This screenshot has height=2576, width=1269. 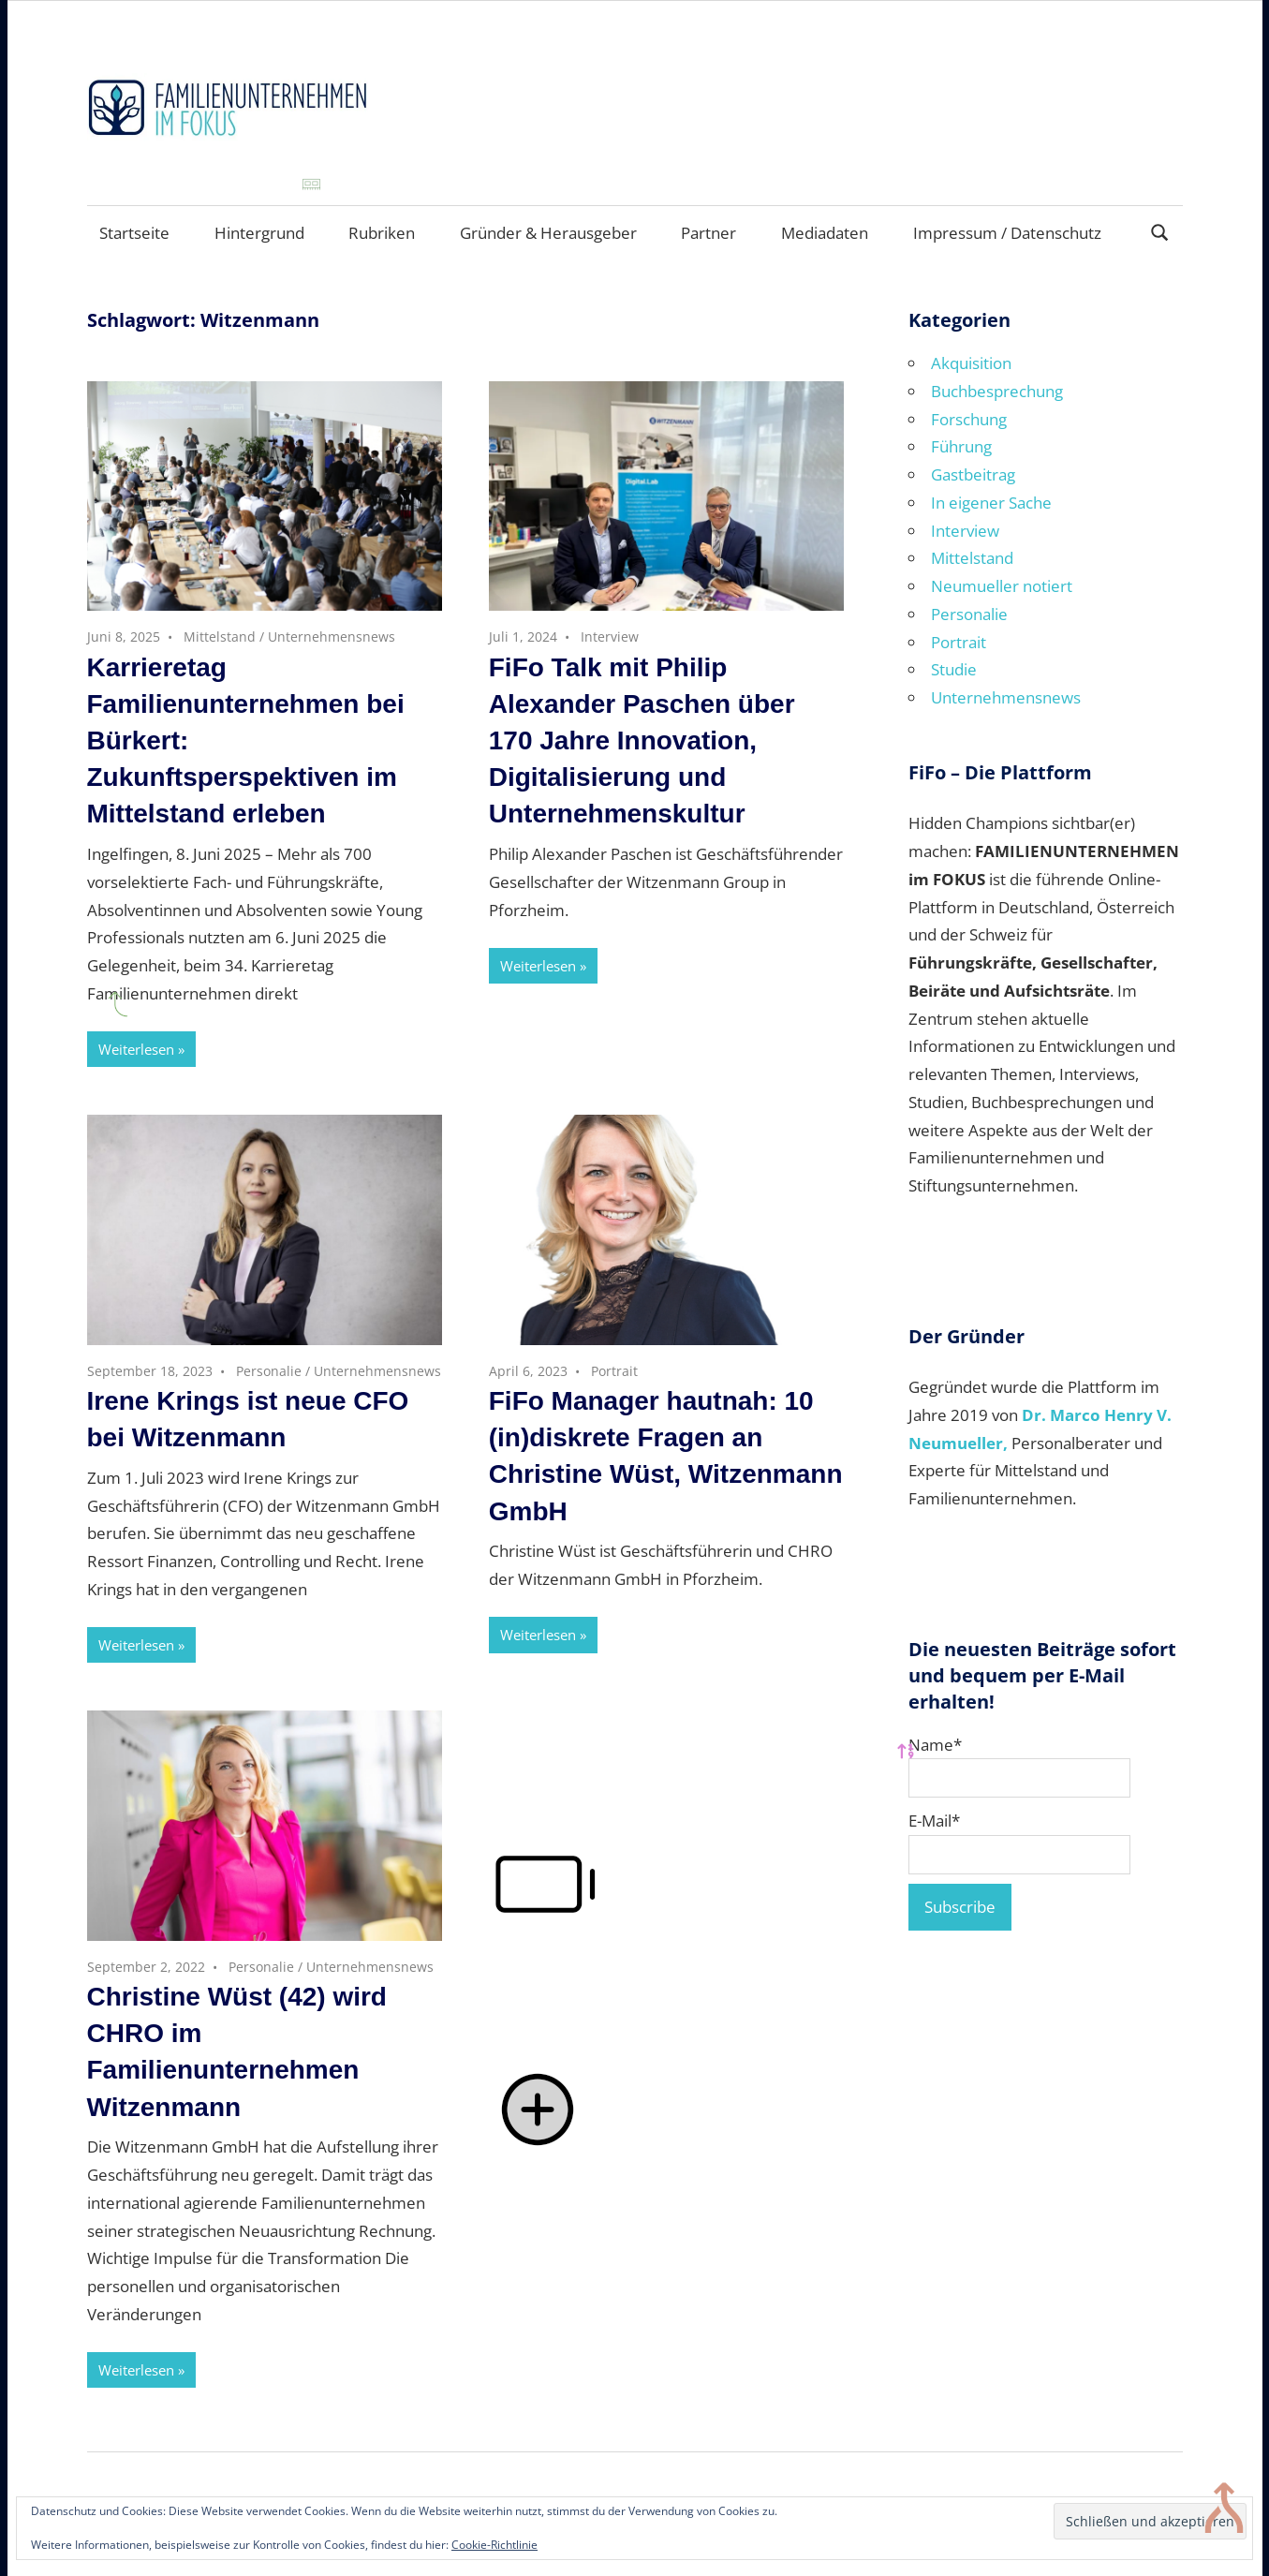 What do you see at coordinates (906, 1751) in the screenshot?
I see `sort numerically in ascending order` at bounding box center [906, 1751].